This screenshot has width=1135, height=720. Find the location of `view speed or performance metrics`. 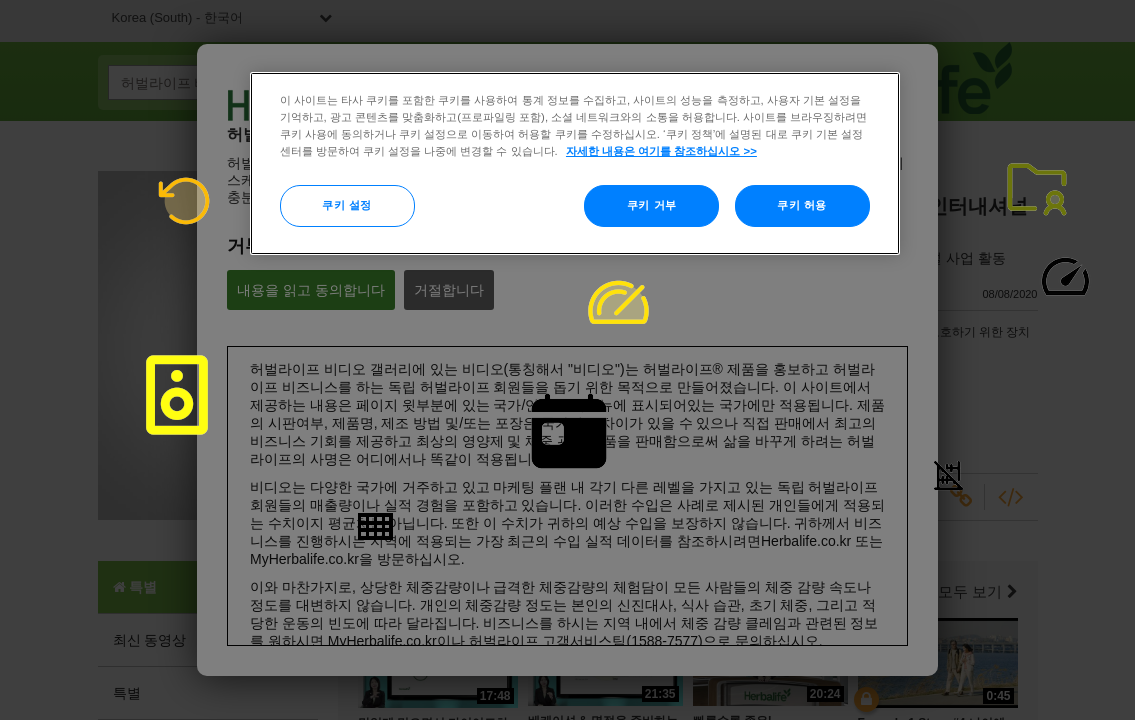

view speed or performance metrics is located at coordinates (618, 304).